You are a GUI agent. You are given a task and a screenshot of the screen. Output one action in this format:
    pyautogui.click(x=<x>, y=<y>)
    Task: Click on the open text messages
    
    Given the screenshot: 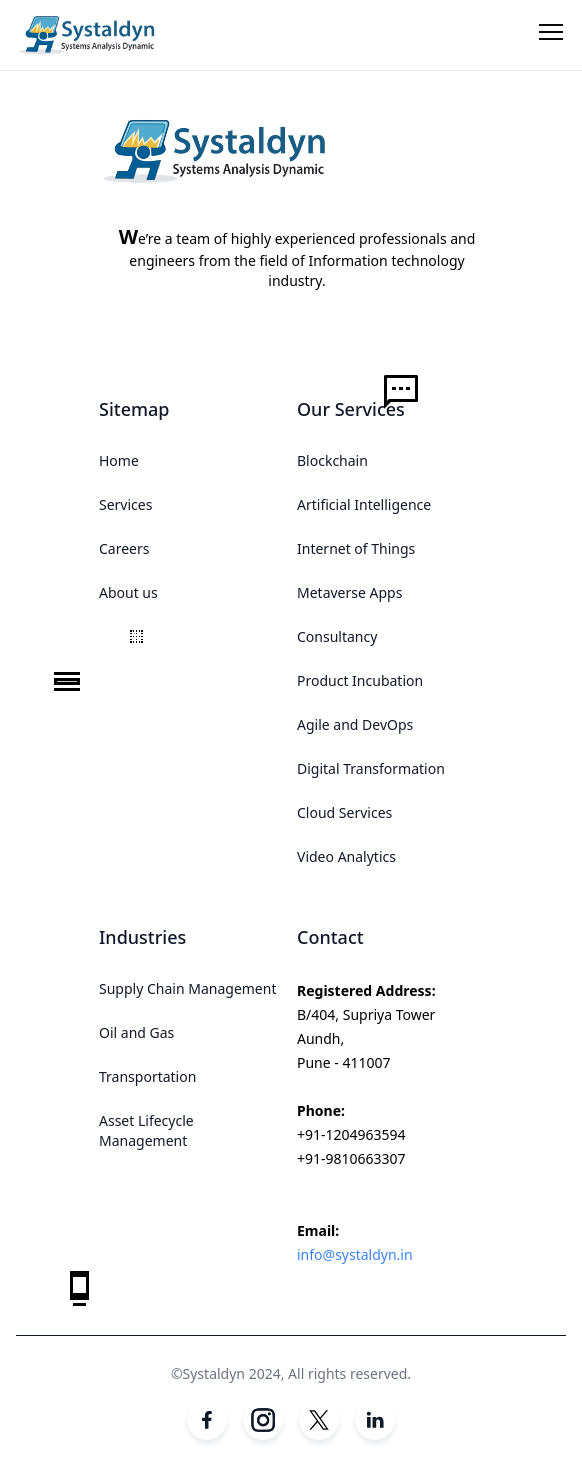 What is the action you would take?
    pyautogui.click(x=401, y=392)
    